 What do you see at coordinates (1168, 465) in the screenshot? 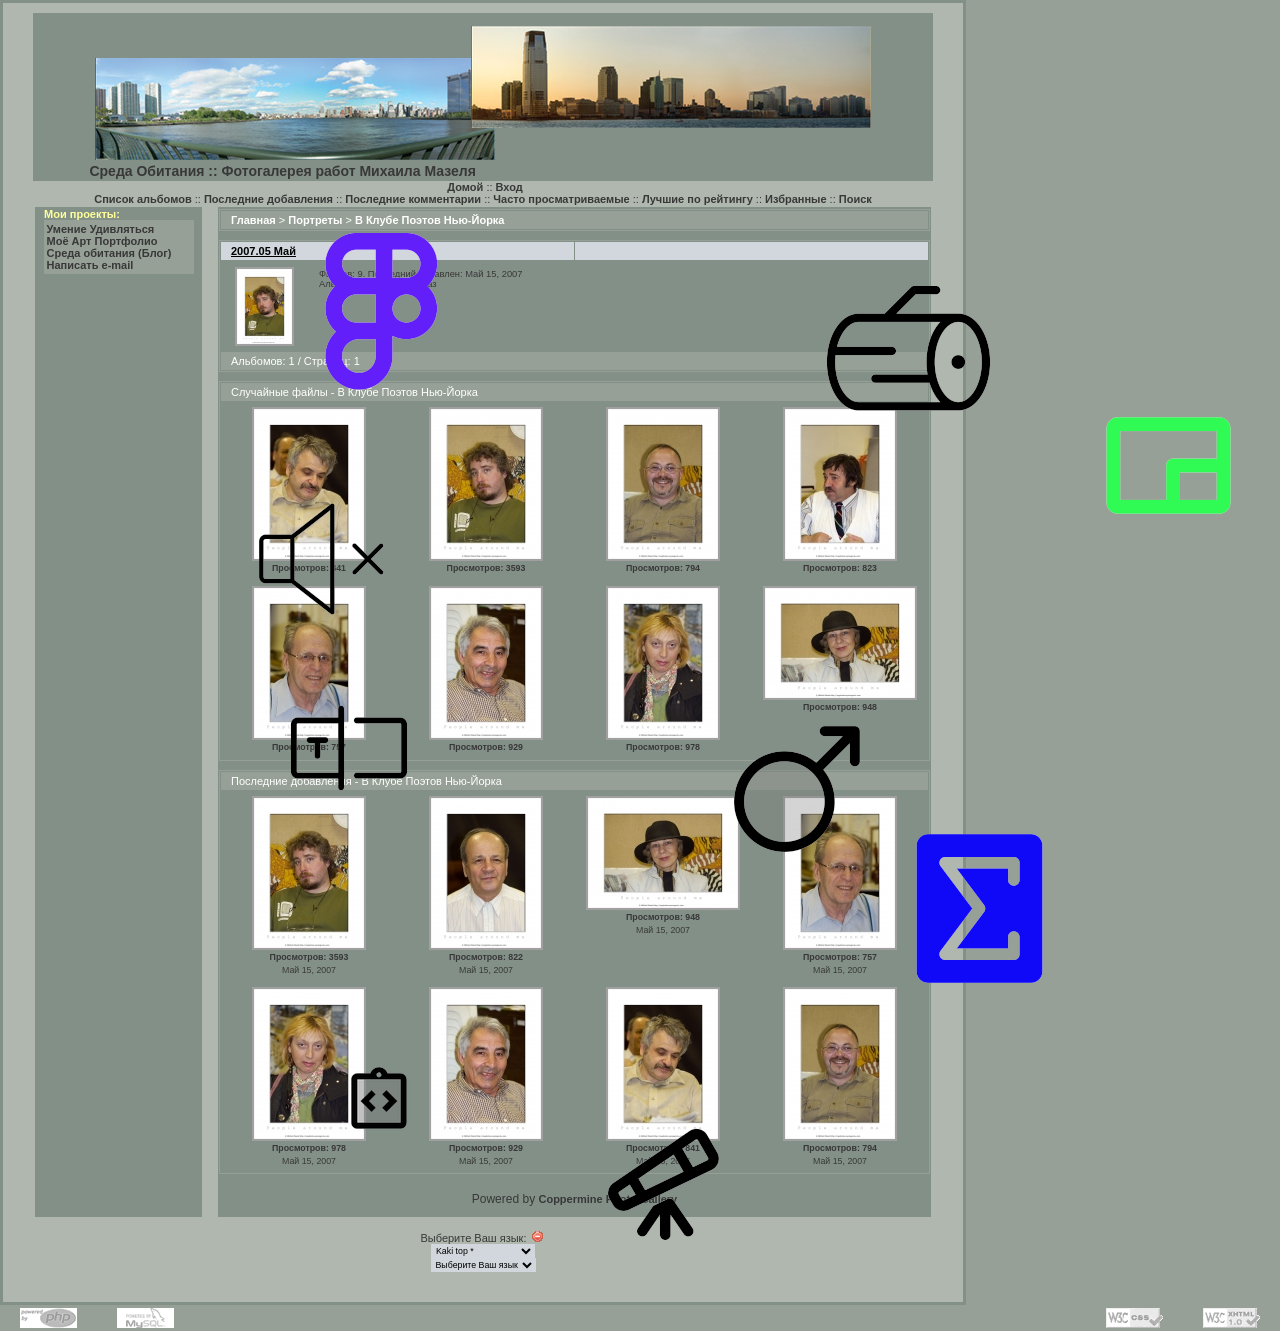
I see `enable picture-in-picture mode` at bounding box center [1168, 465].